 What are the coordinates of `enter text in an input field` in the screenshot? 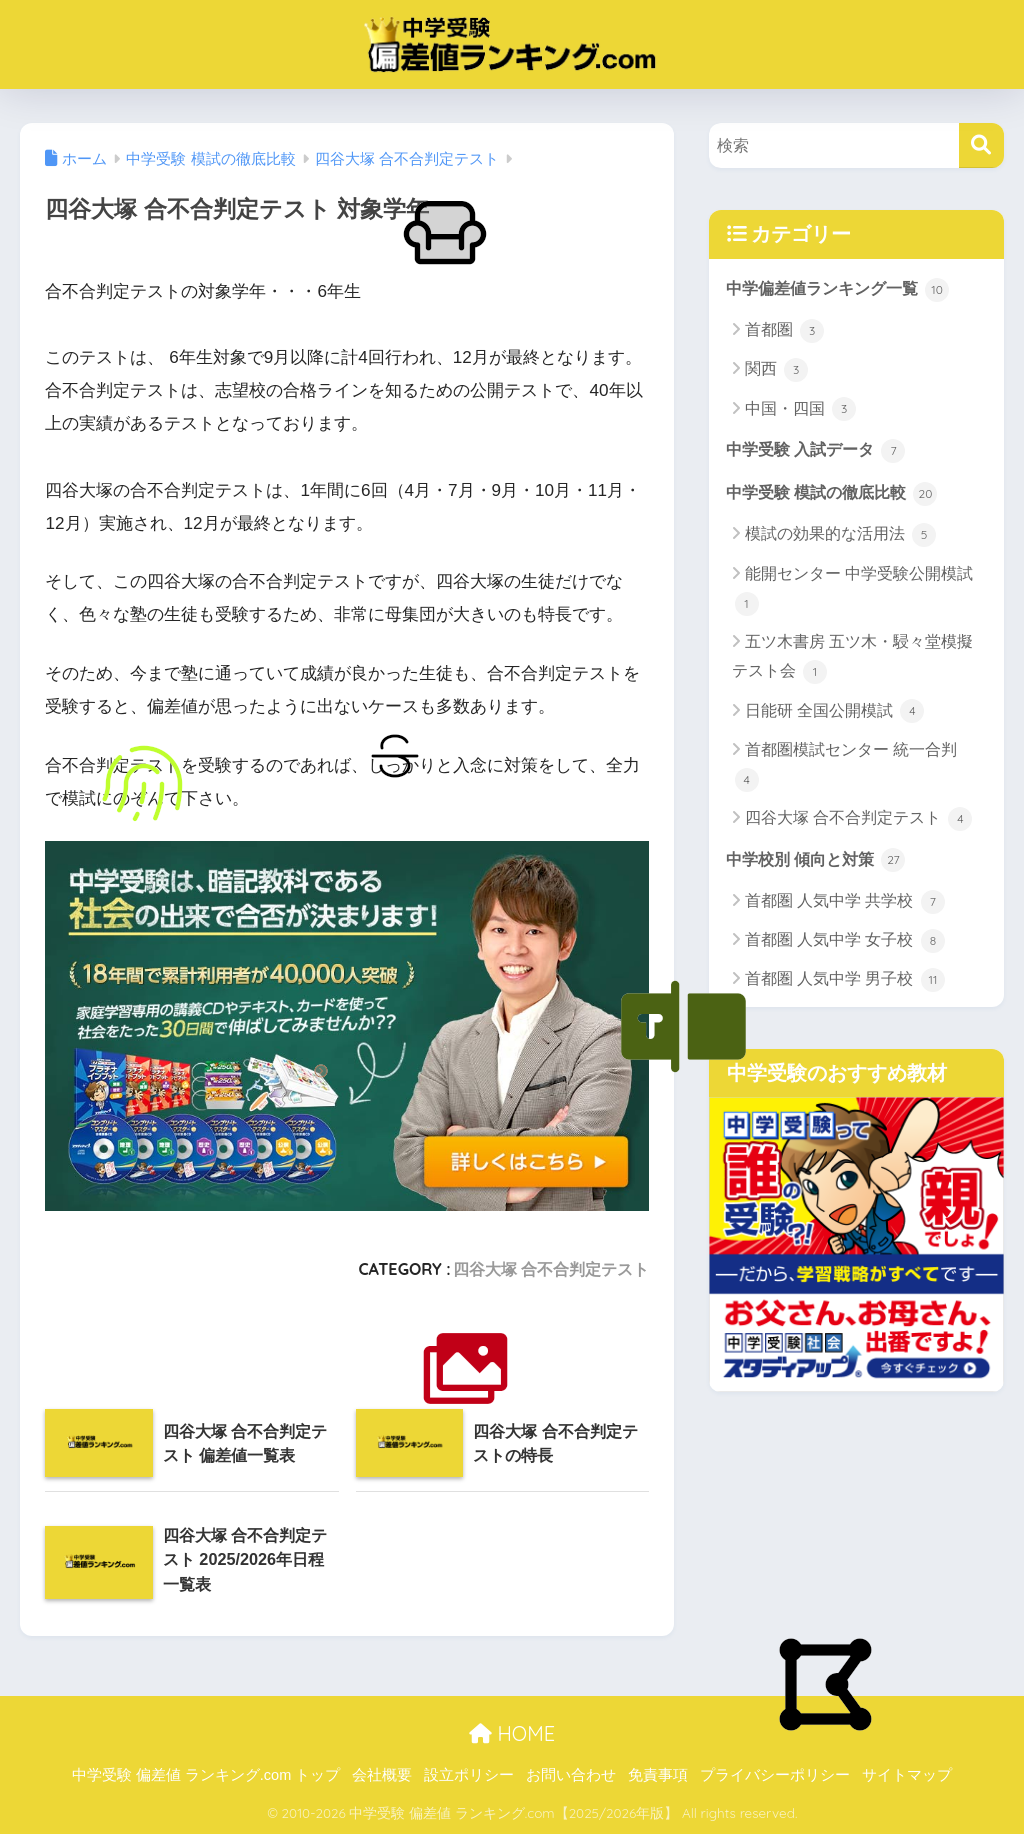 It's located at (683, 1026).